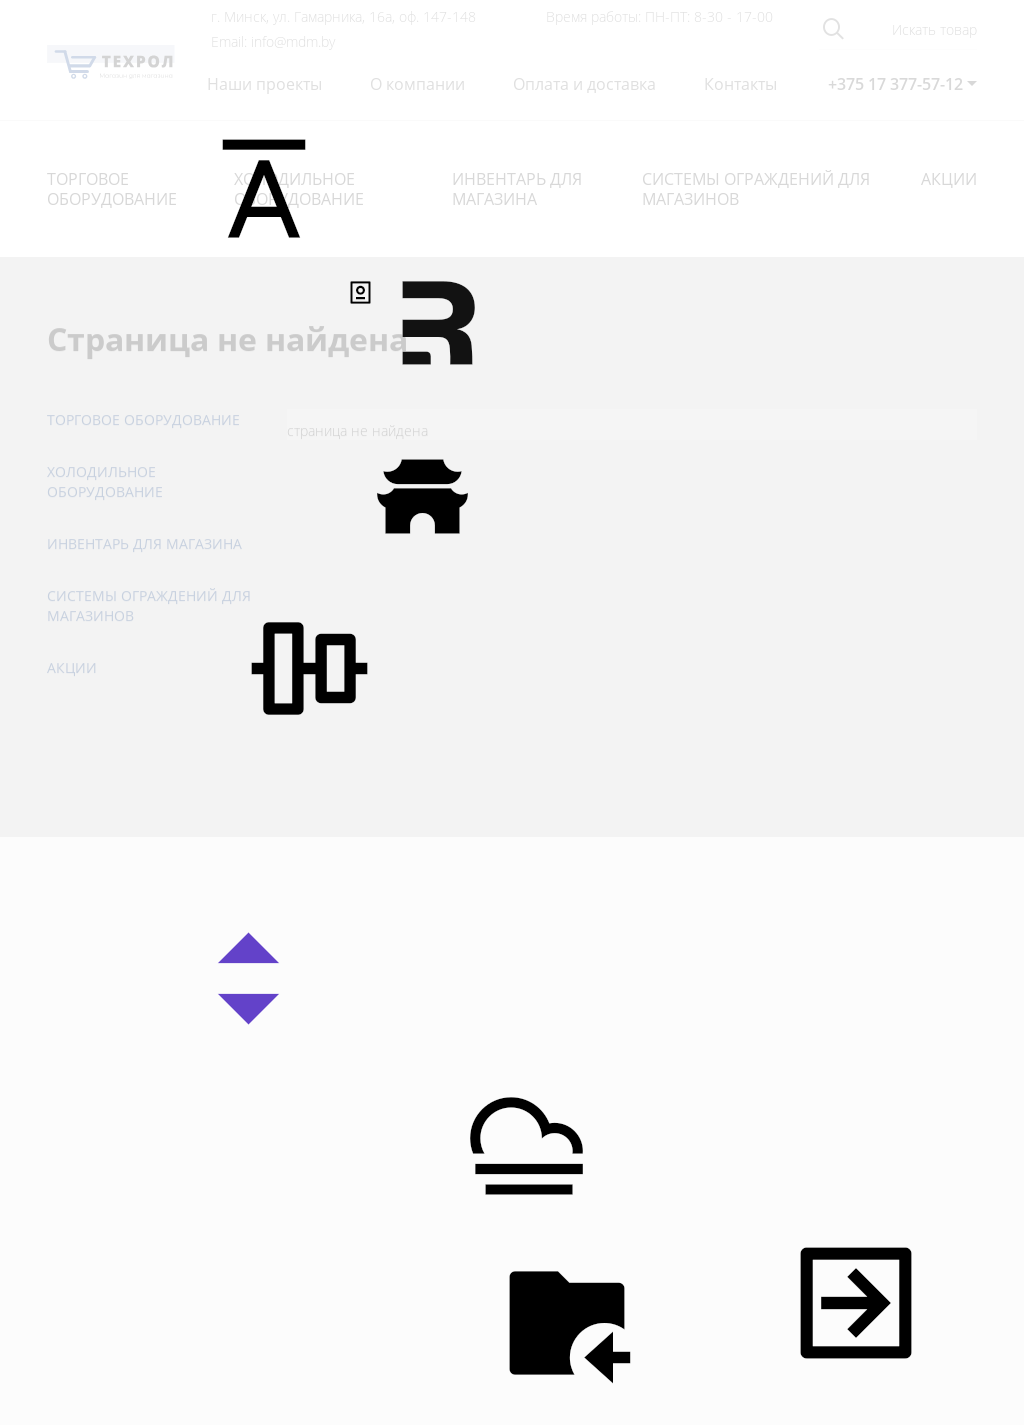 The image size is (1024, 1425). What do you see at coordinates (248, 978) in the screenshot?
I see `expand or collapse content vertically` at bounding box center [248, 978].